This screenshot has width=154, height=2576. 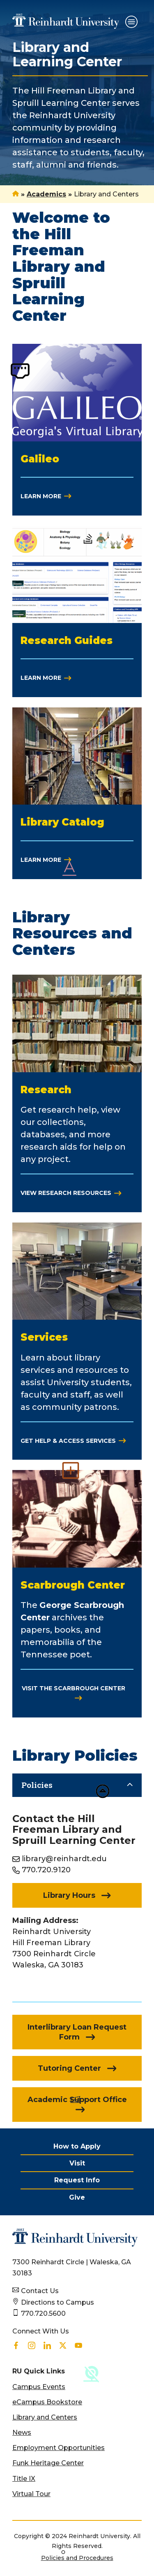 What do you see at coordinates (92, 2374) in the screenshot?
I see `camera is disabled or turned off` at bounding box center [92, 2374].